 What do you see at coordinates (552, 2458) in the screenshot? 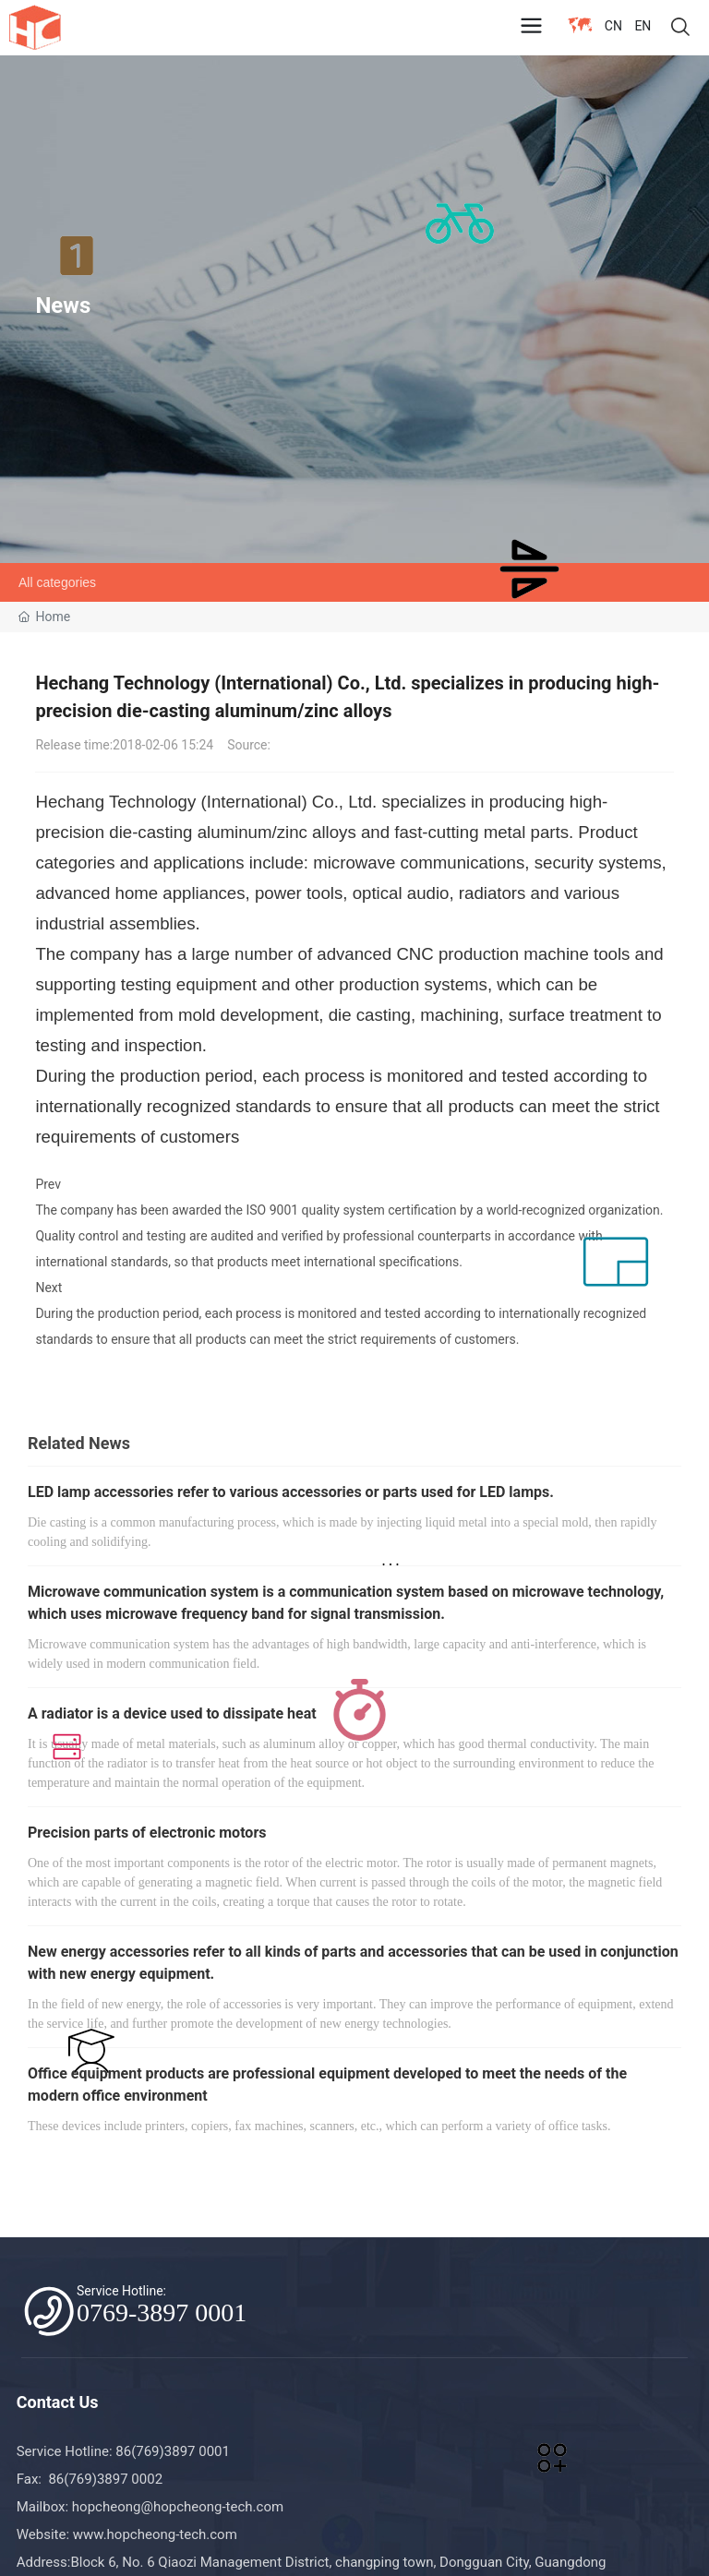
I see `add a new item to a collection` at bounding box center [552, 2458].